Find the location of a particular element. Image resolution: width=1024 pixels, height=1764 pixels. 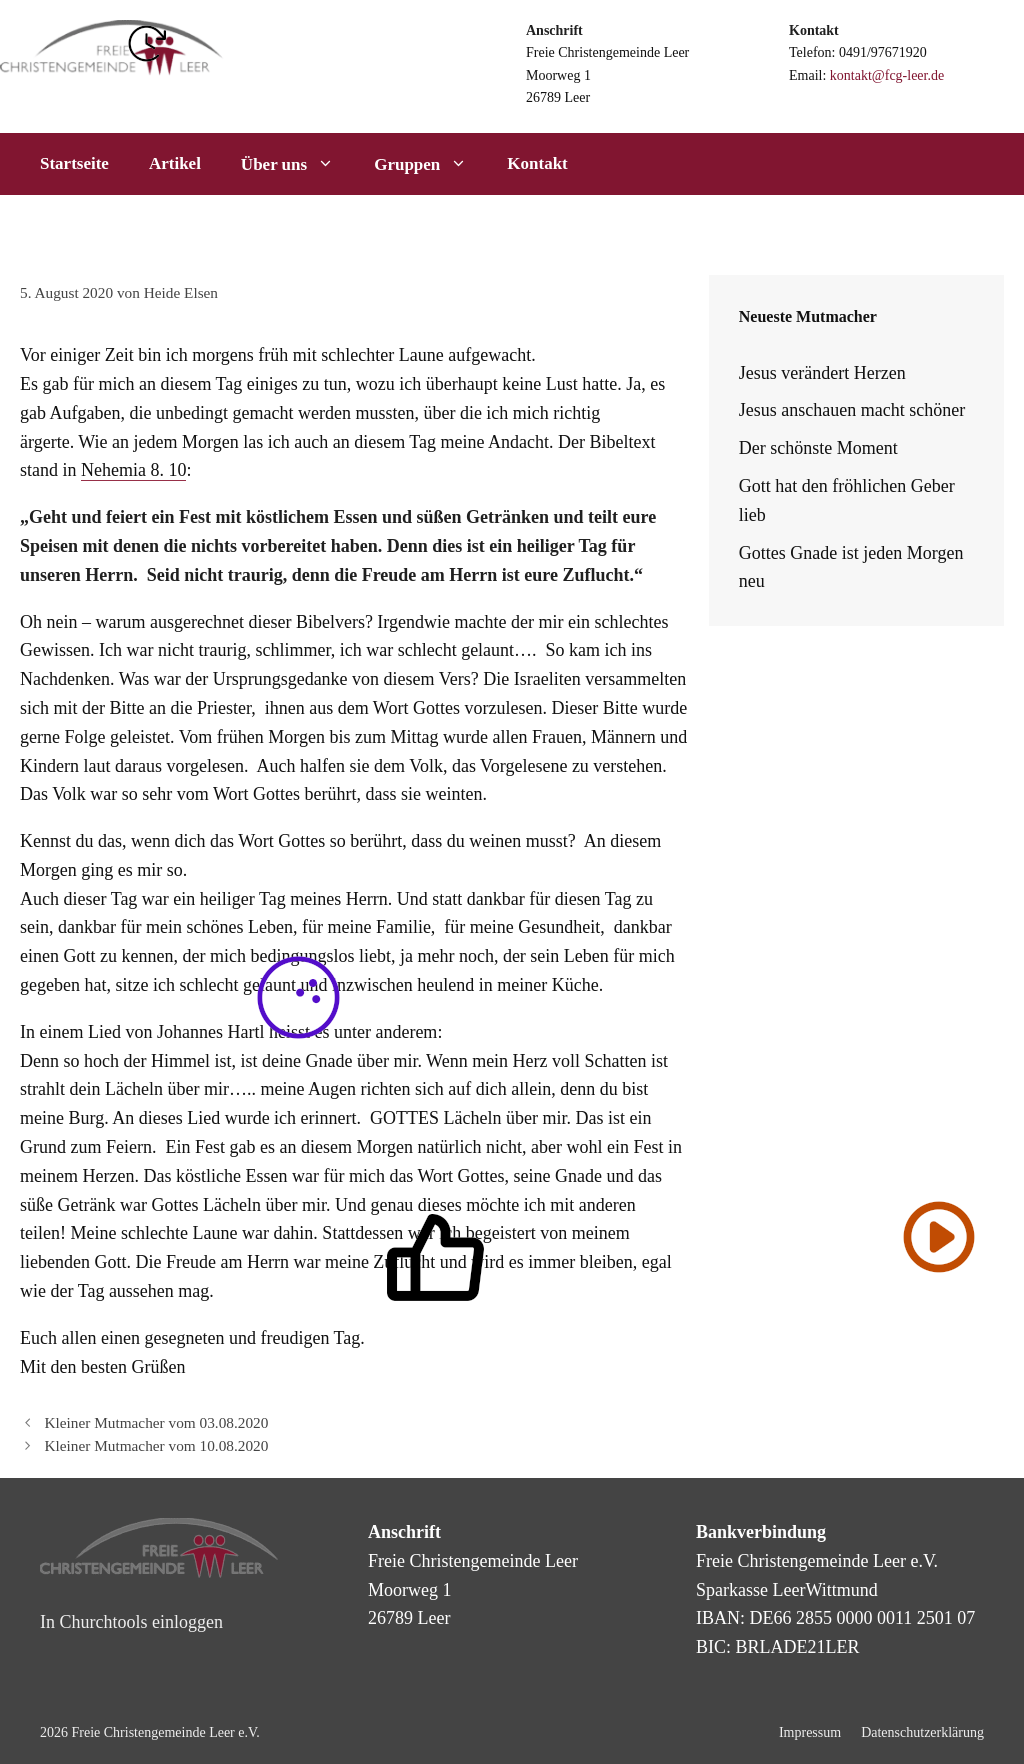

like or approve a post is located at coordinates (435, 1262).